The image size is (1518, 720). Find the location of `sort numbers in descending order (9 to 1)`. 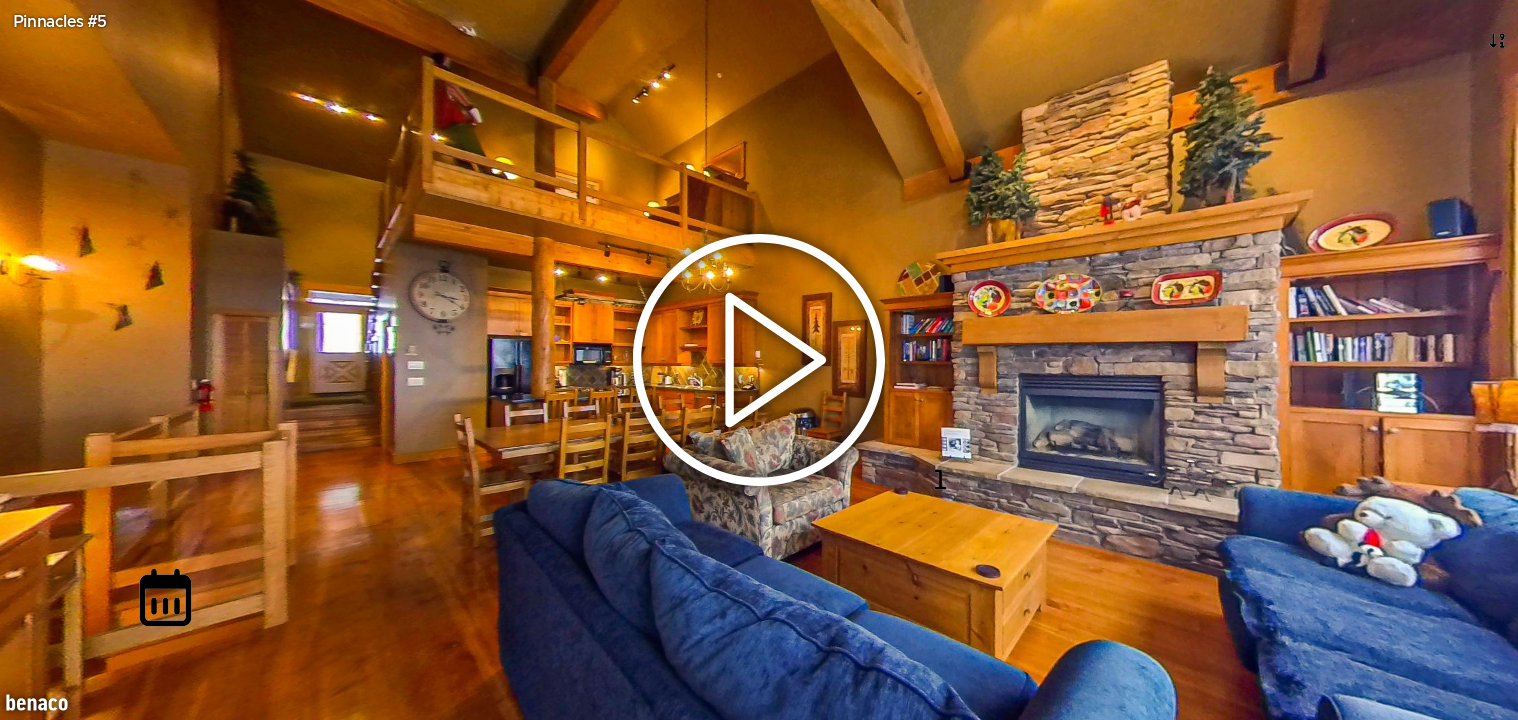

sort numbers in descending order (9 to 1) is located at coordinates (1497, 40).